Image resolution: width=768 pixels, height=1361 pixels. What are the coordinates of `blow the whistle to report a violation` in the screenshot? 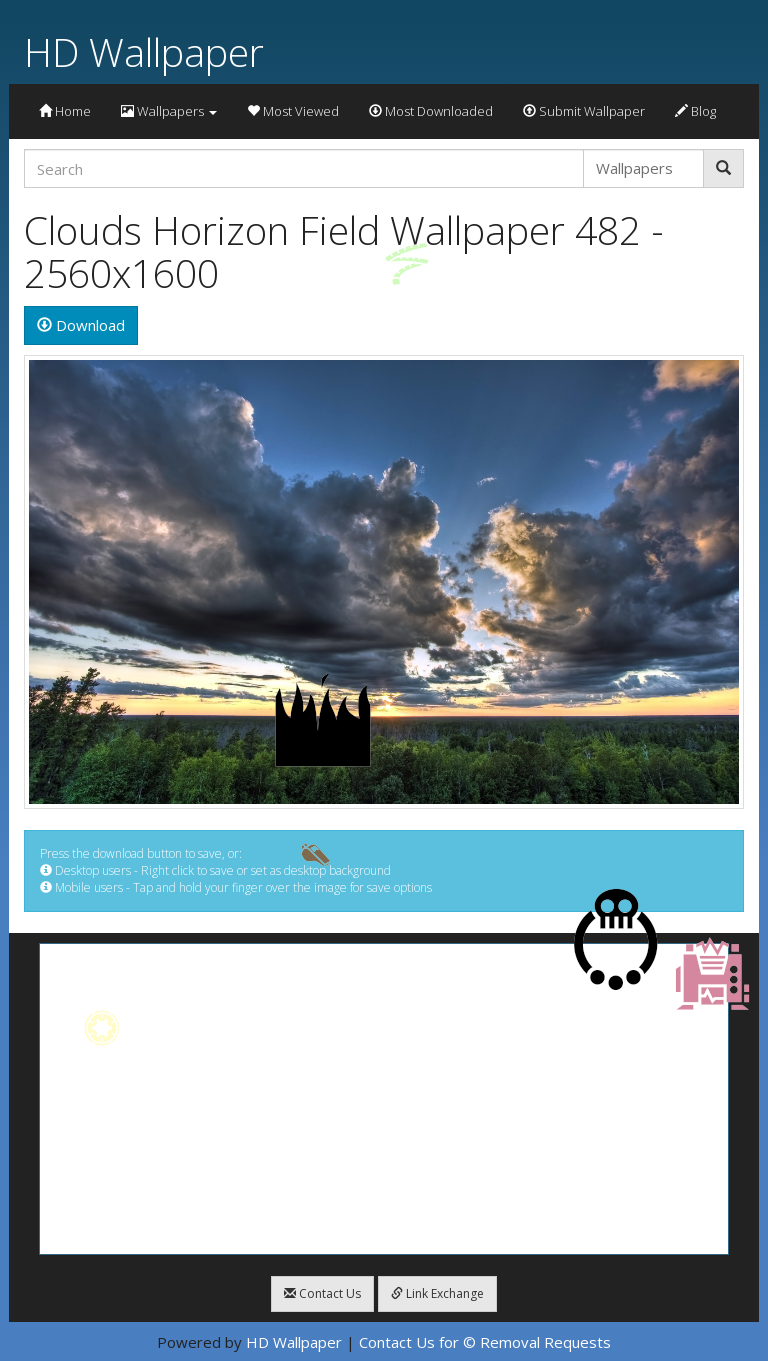 It's located at (316, 855).